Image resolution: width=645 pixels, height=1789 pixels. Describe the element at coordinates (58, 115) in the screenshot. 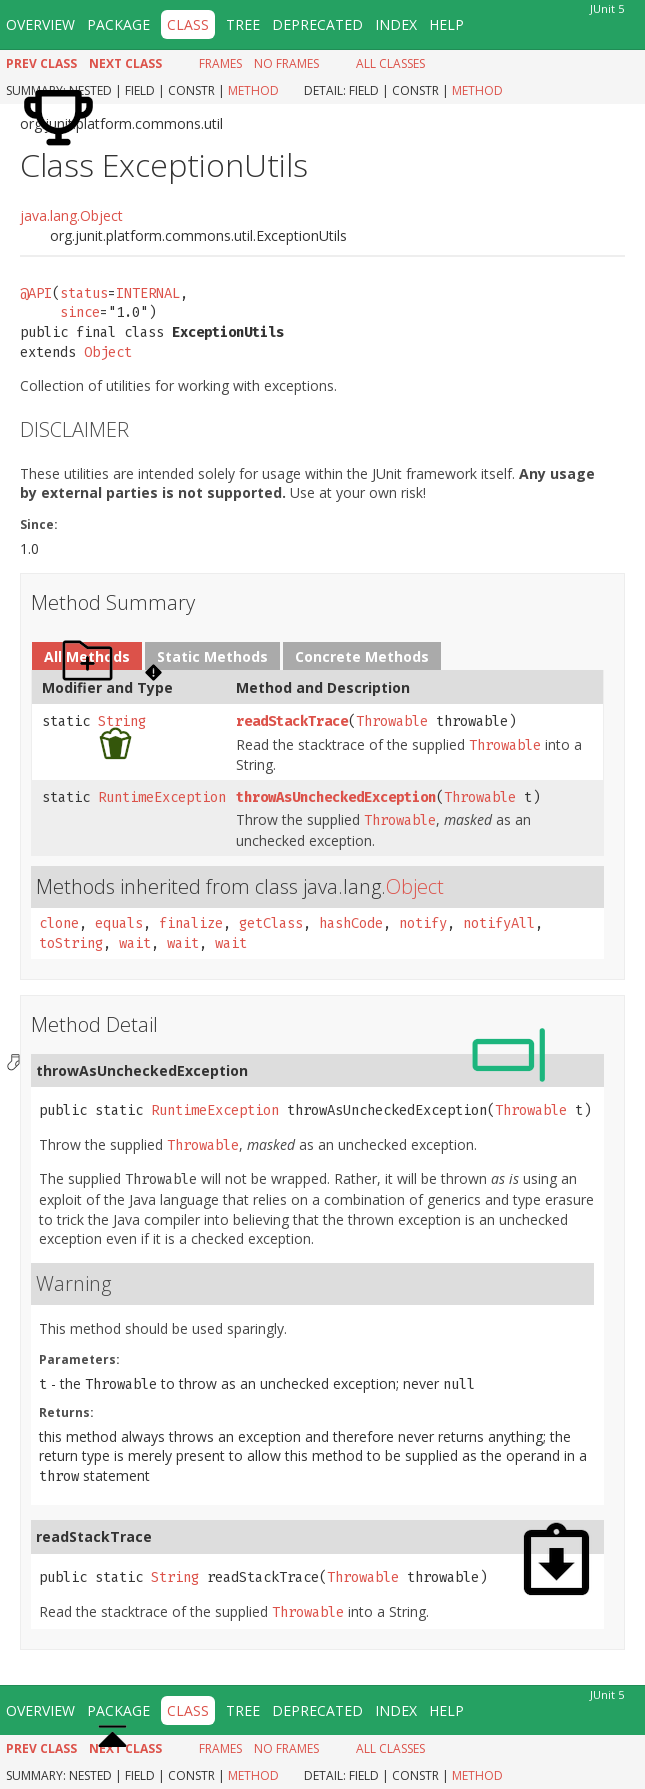

I see `view achievements or awards` at that location.